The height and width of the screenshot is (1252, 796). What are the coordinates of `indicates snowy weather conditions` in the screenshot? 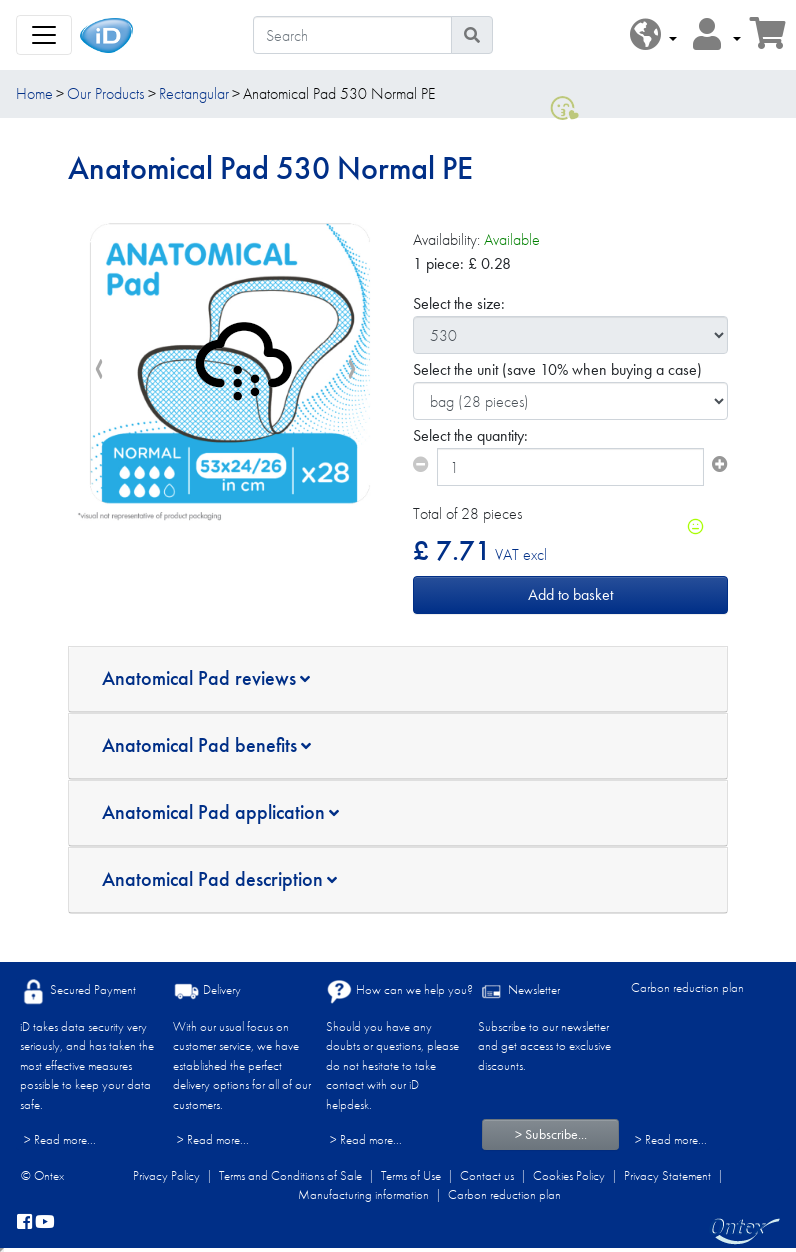 It's located at (242, 357).